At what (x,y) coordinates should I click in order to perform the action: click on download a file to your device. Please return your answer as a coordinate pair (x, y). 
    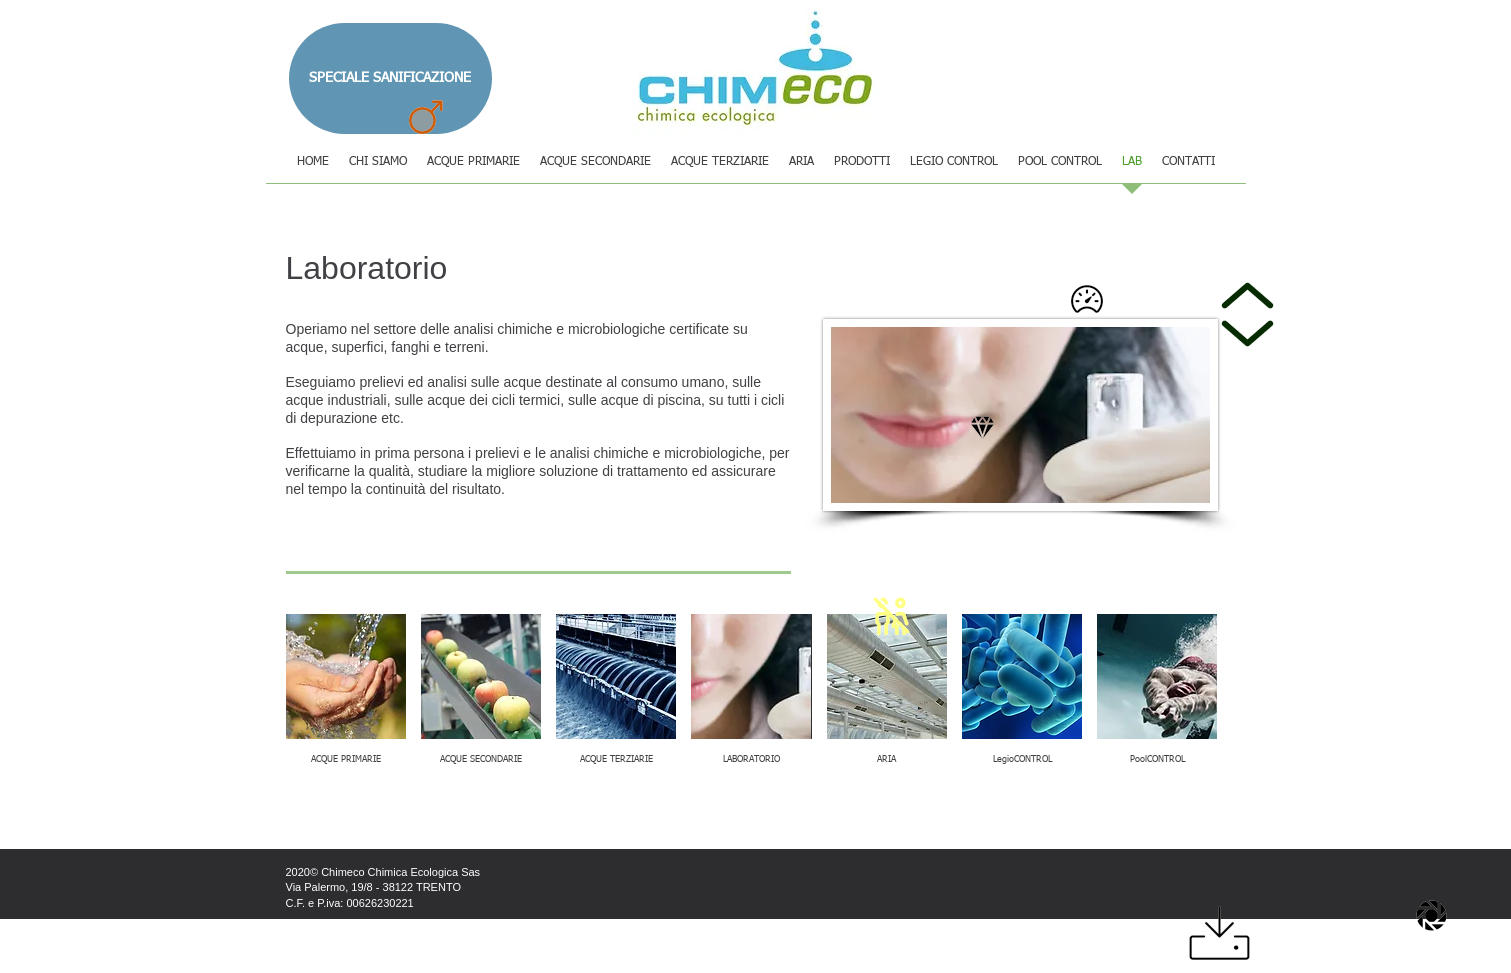
    Looking at the image, I should click on (1219, 936).